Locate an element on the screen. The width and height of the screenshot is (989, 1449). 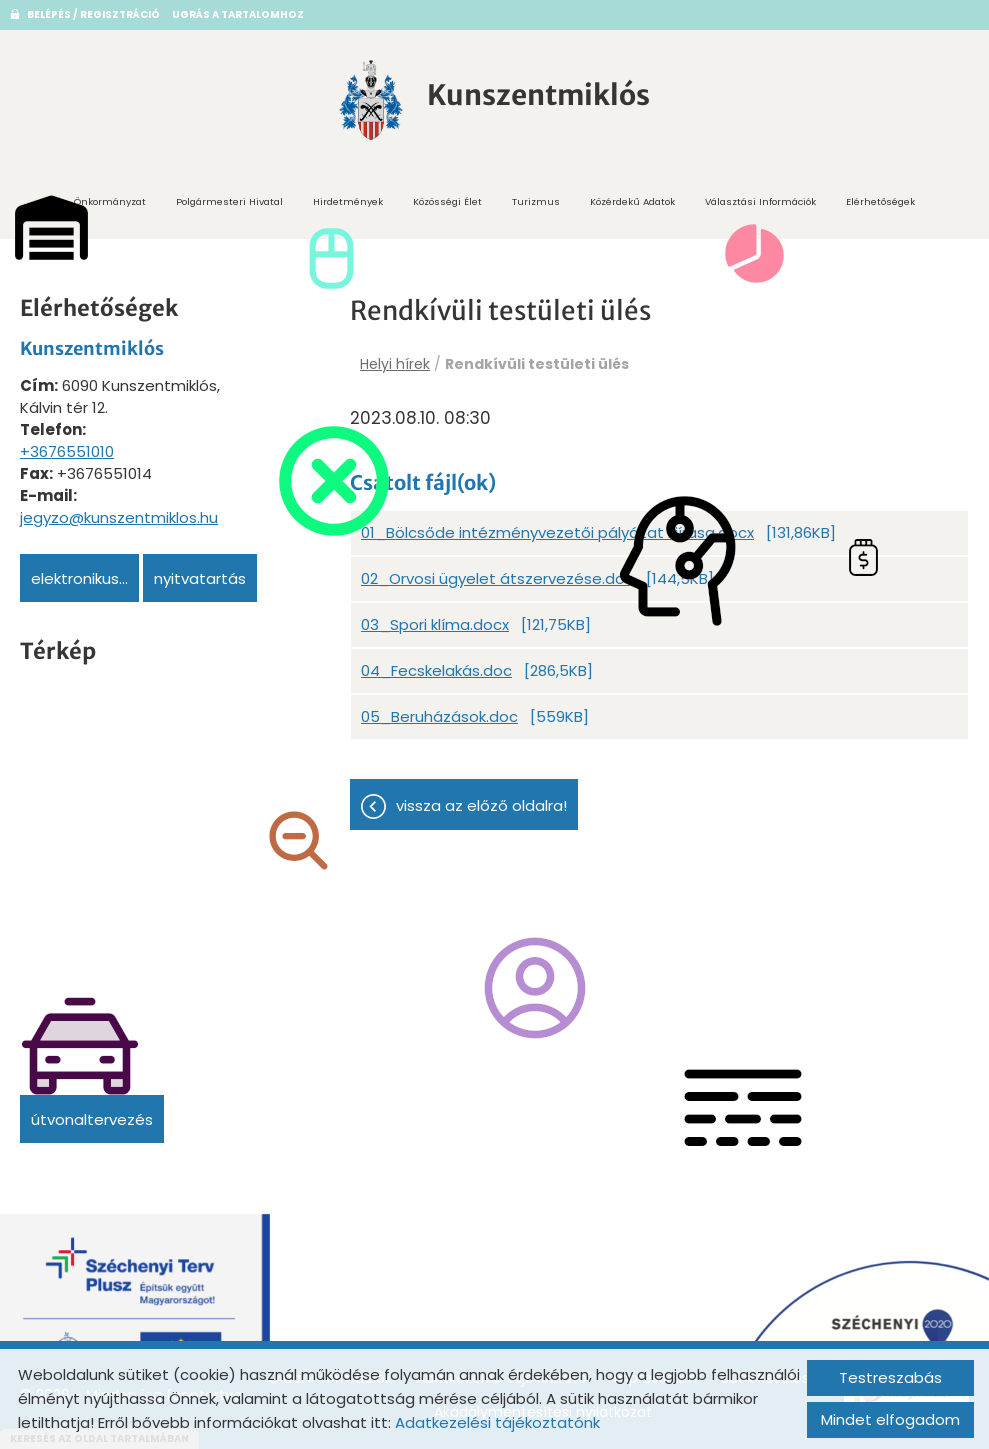
close or dismiss a dialog is located at coordinates (334, 481).